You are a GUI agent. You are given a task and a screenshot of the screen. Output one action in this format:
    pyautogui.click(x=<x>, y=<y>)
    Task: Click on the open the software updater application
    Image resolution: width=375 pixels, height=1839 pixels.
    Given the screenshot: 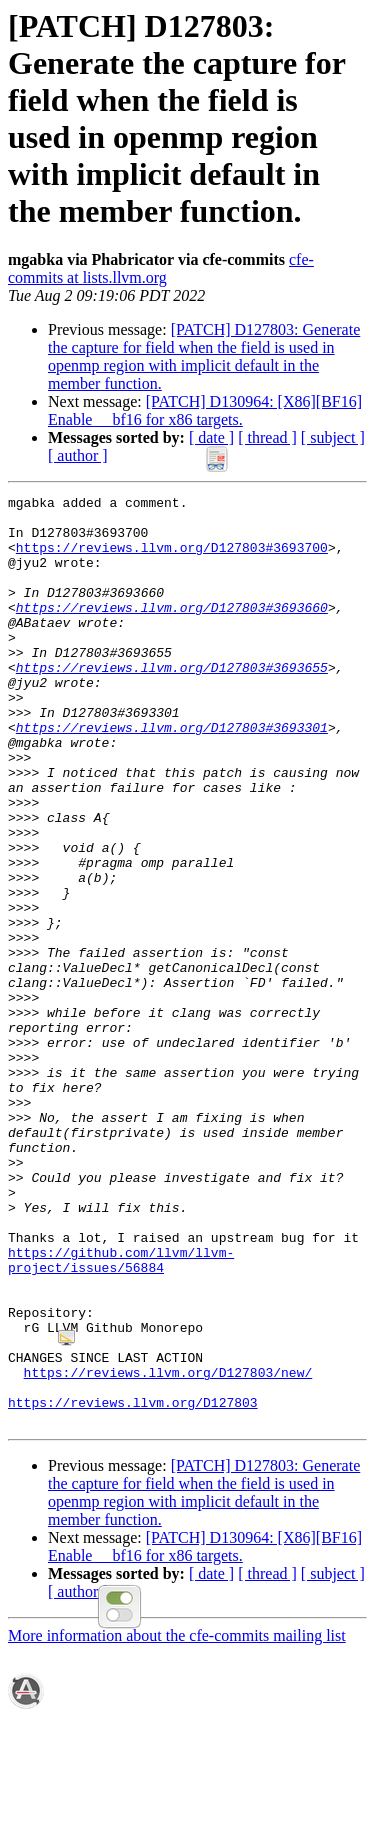 What is the action you would take?
    pyautogui.click(x=26, y=1691)
    